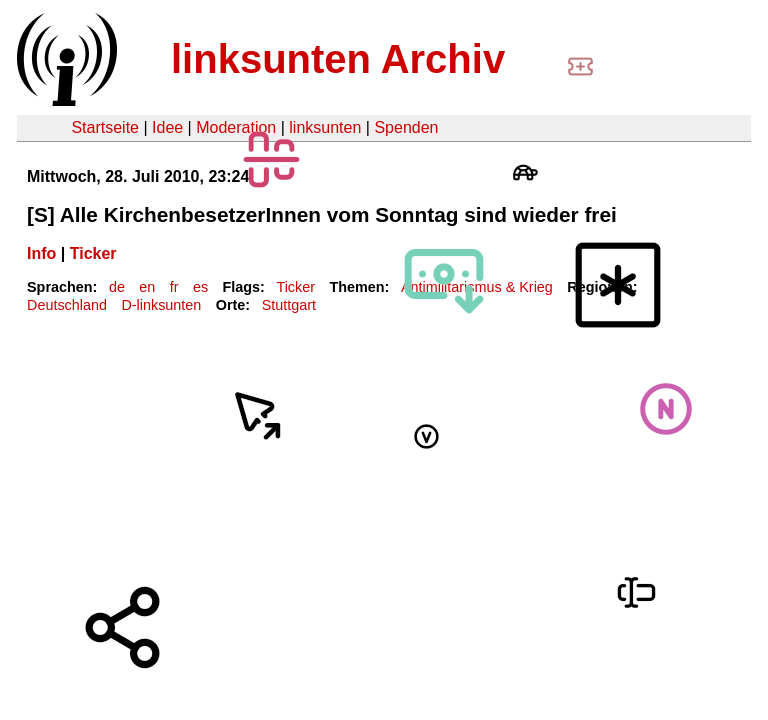  What do you see at coordinates (580, 66) in the screenshot?
I see `add a new ticket or pass` at bounding box center [580, 66].